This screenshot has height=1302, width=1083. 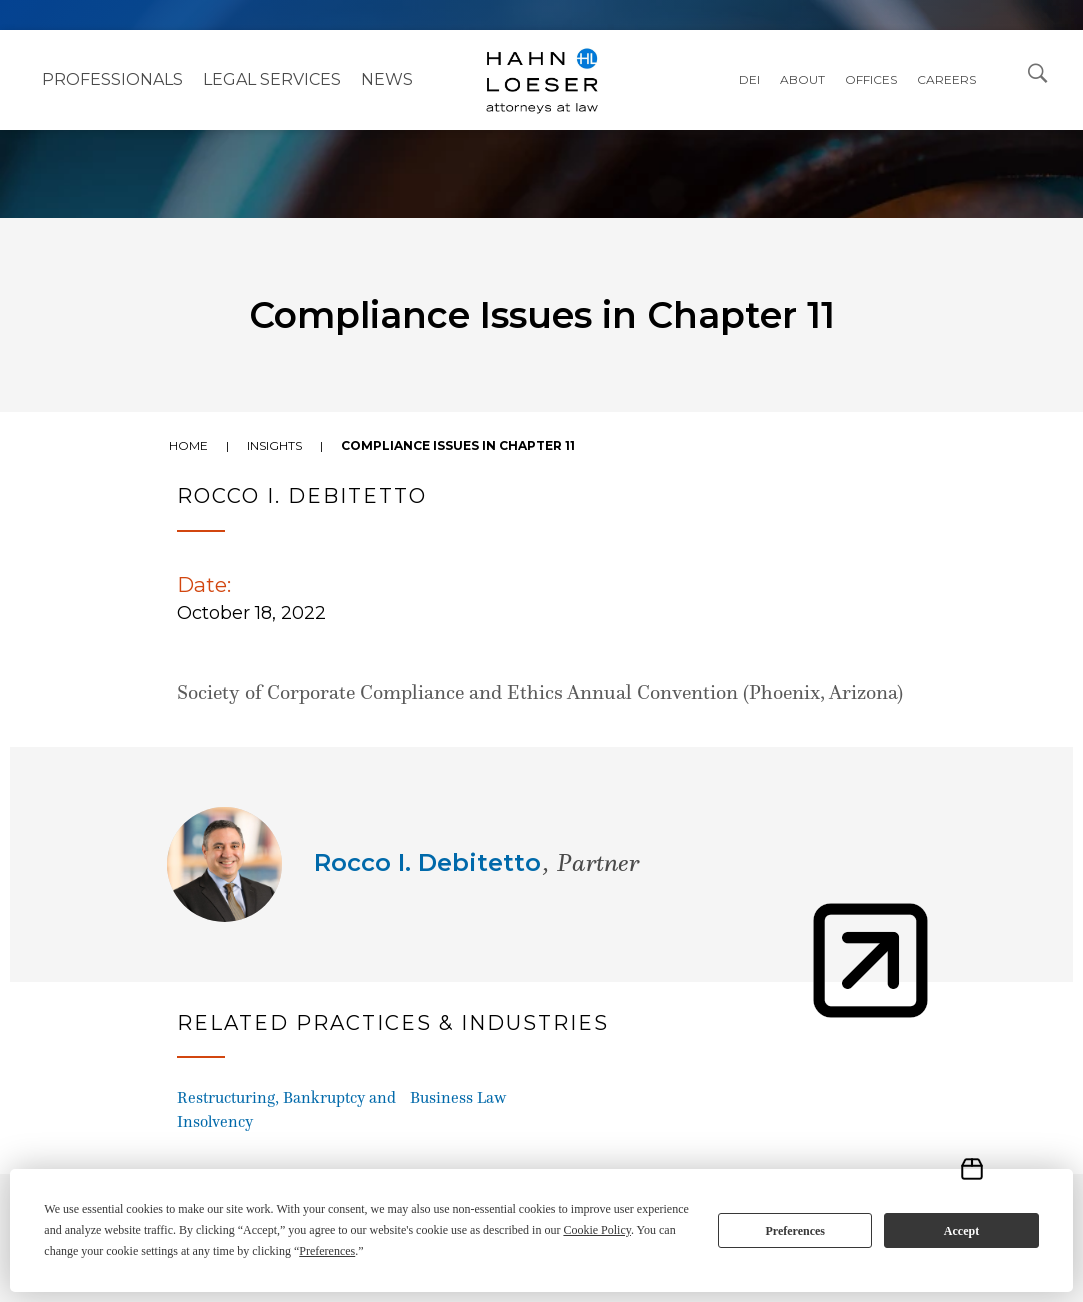 I want to click on open link in a new window or tab, so click(x=870, y=960).